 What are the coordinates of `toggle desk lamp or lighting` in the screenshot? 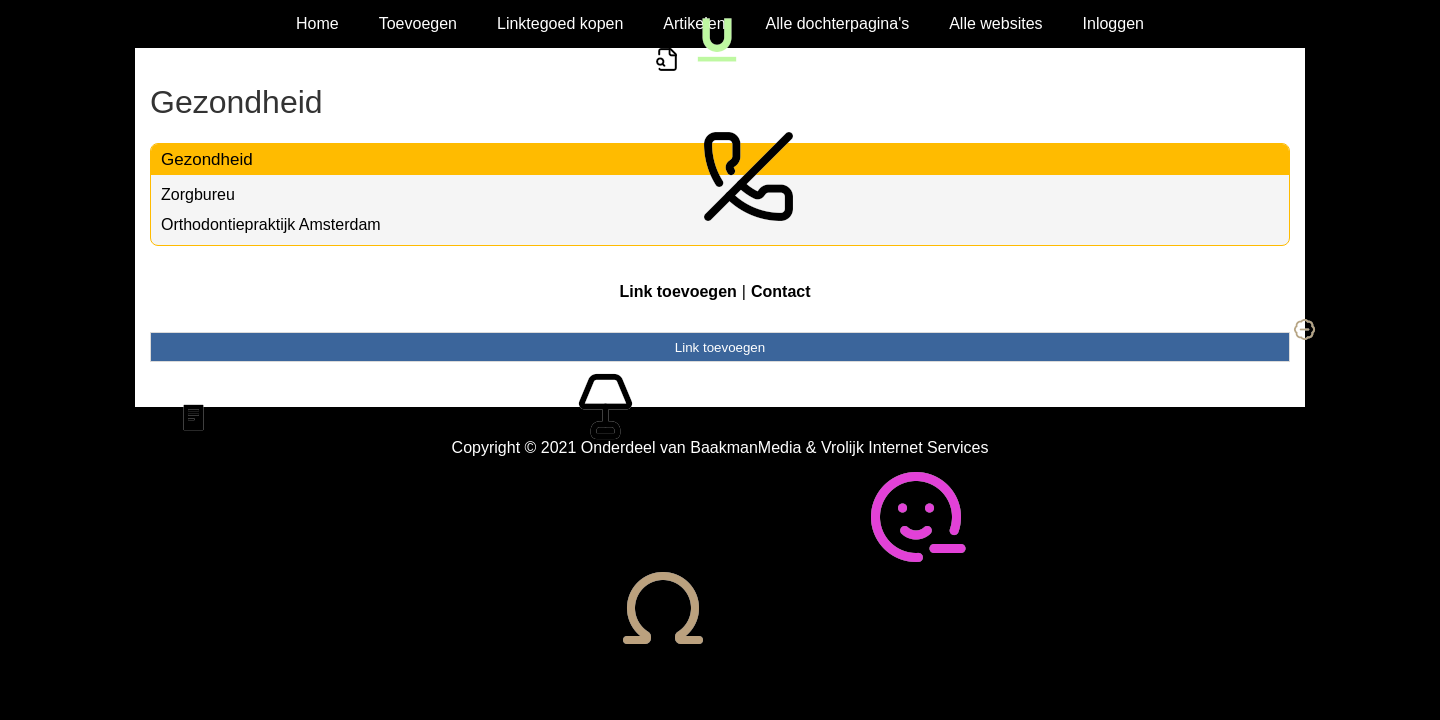 It's located at (605, 406).